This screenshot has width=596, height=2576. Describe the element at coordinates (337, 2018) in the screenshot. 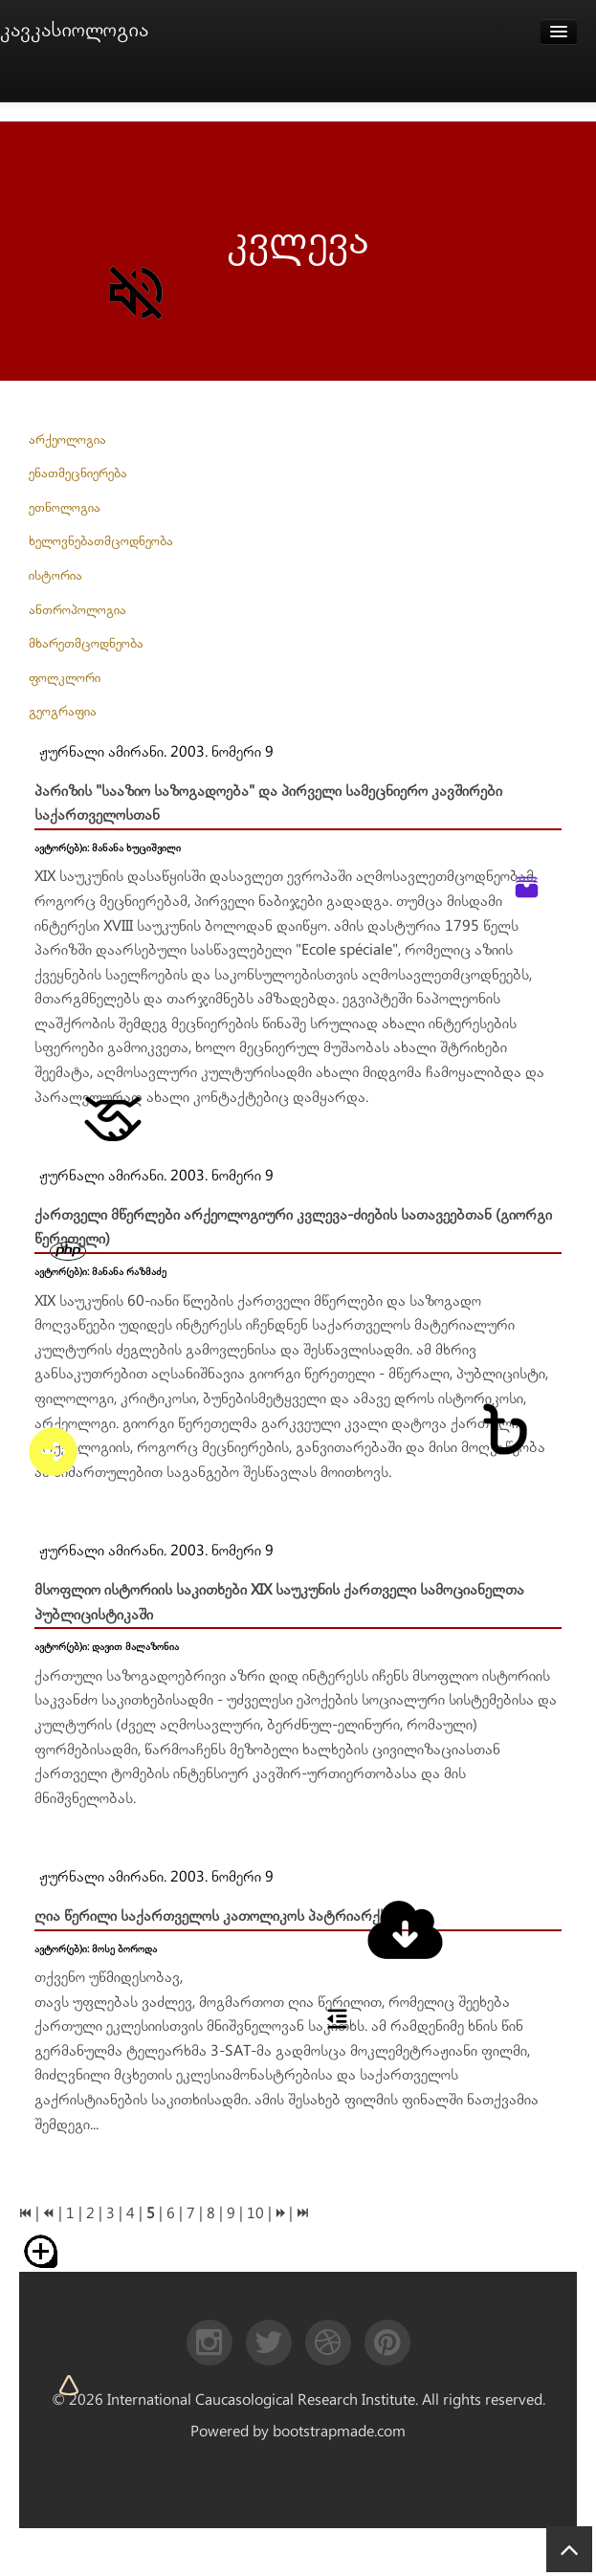

I see `decrease text indentation` at that location.